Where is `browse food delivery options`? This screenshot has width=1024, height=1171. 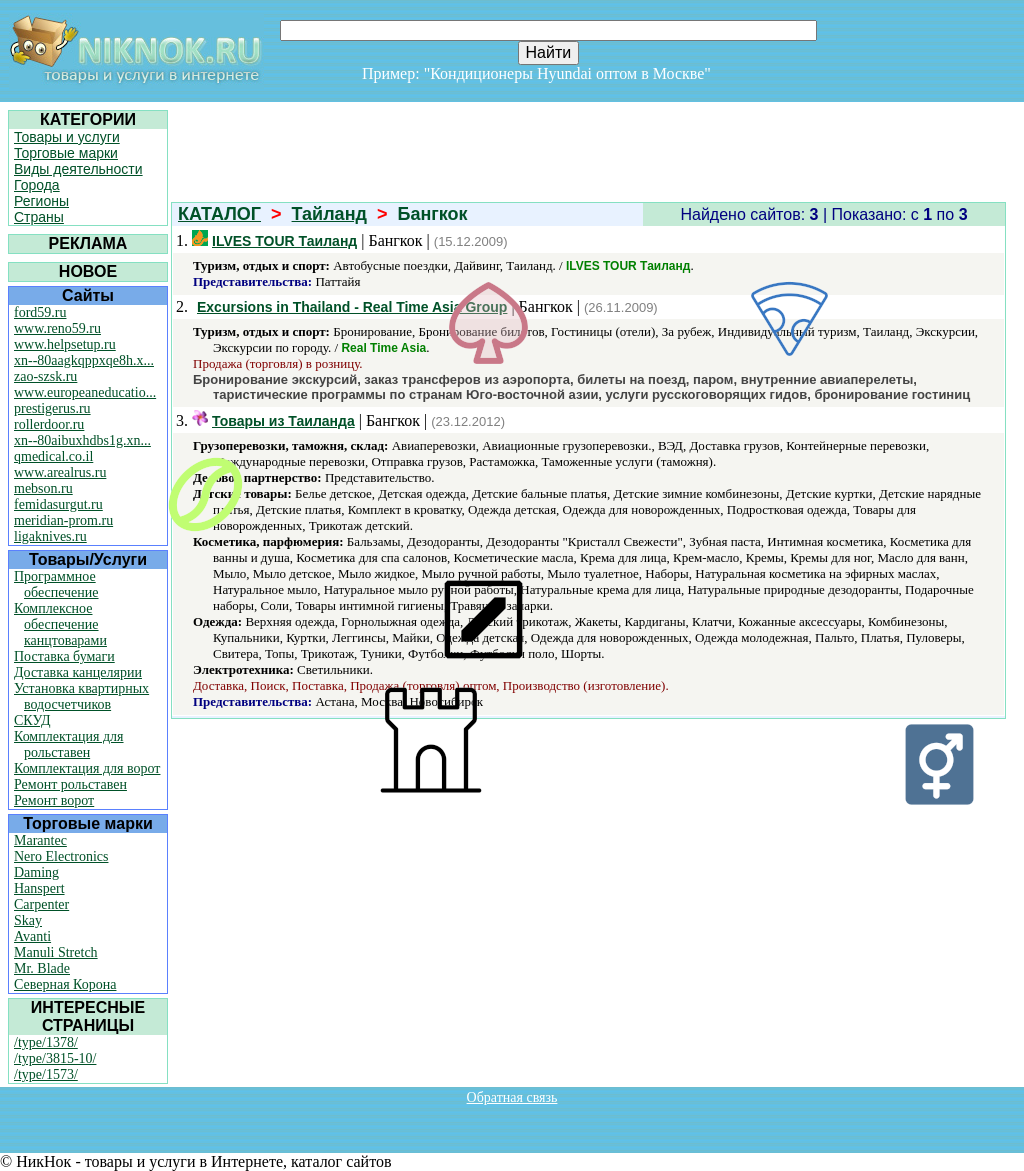
browse food delivery options is located at coordinates (789, 317).